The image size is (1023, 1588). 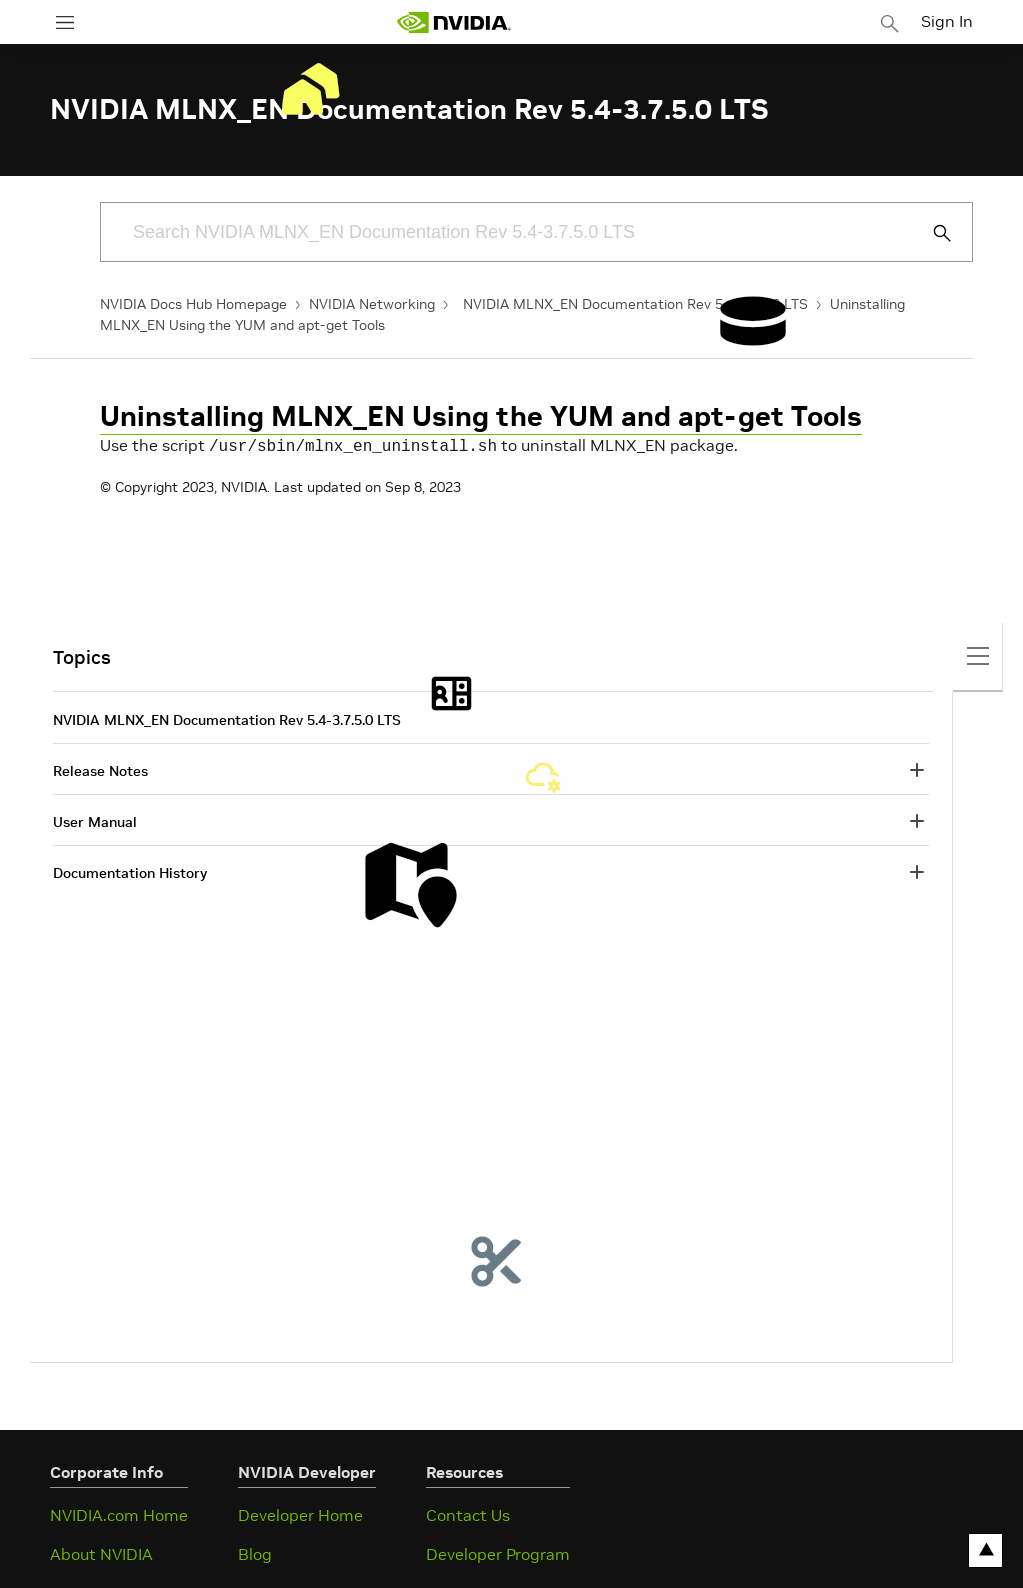 I want to click on view campground or camping locations, so click(x=310, y=88).